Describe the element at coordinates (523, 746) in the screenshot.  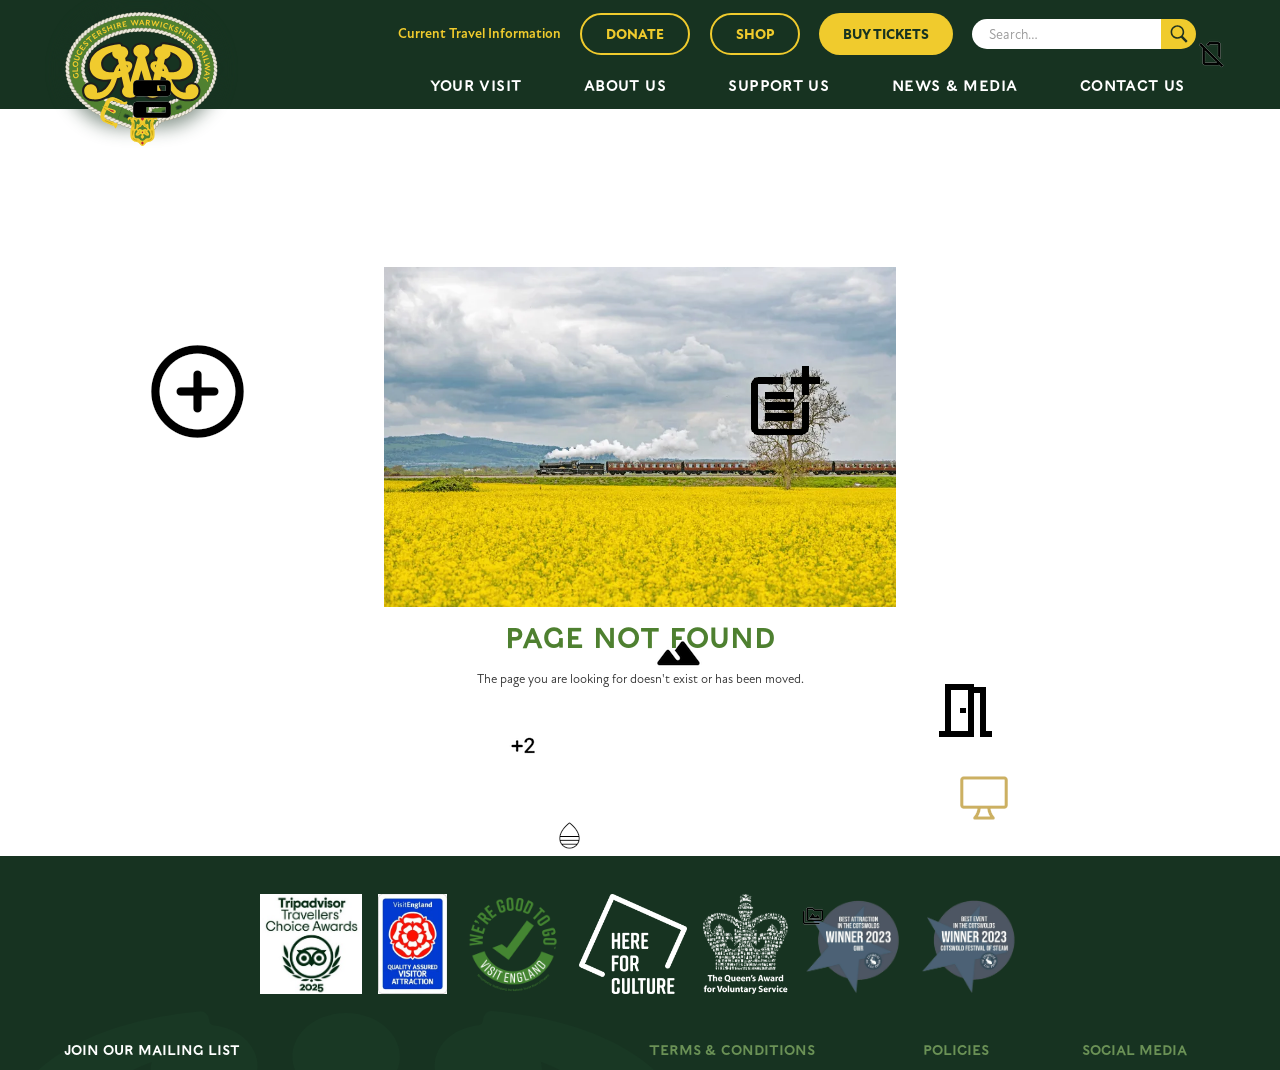
I see `increase exposure by 2 stops` at that location.